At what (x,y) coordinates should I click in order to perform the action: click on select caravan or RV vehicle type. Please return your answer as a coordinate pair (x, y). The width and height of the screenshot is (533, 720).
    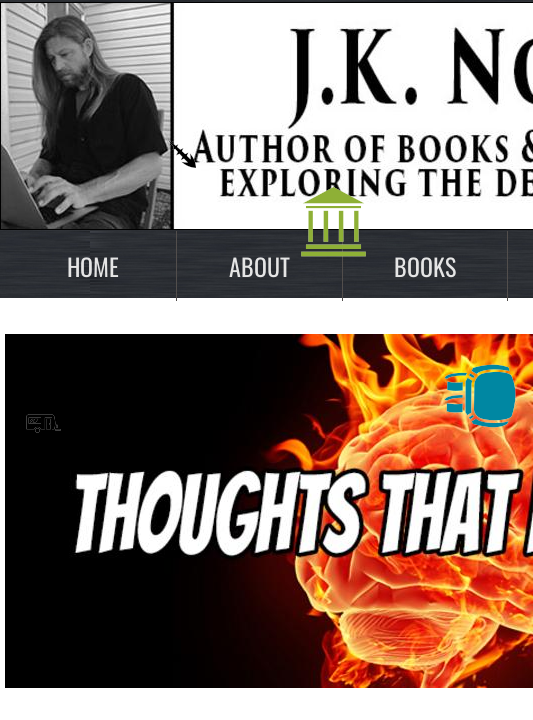
    Looking at the image, I should click on (43, 423).